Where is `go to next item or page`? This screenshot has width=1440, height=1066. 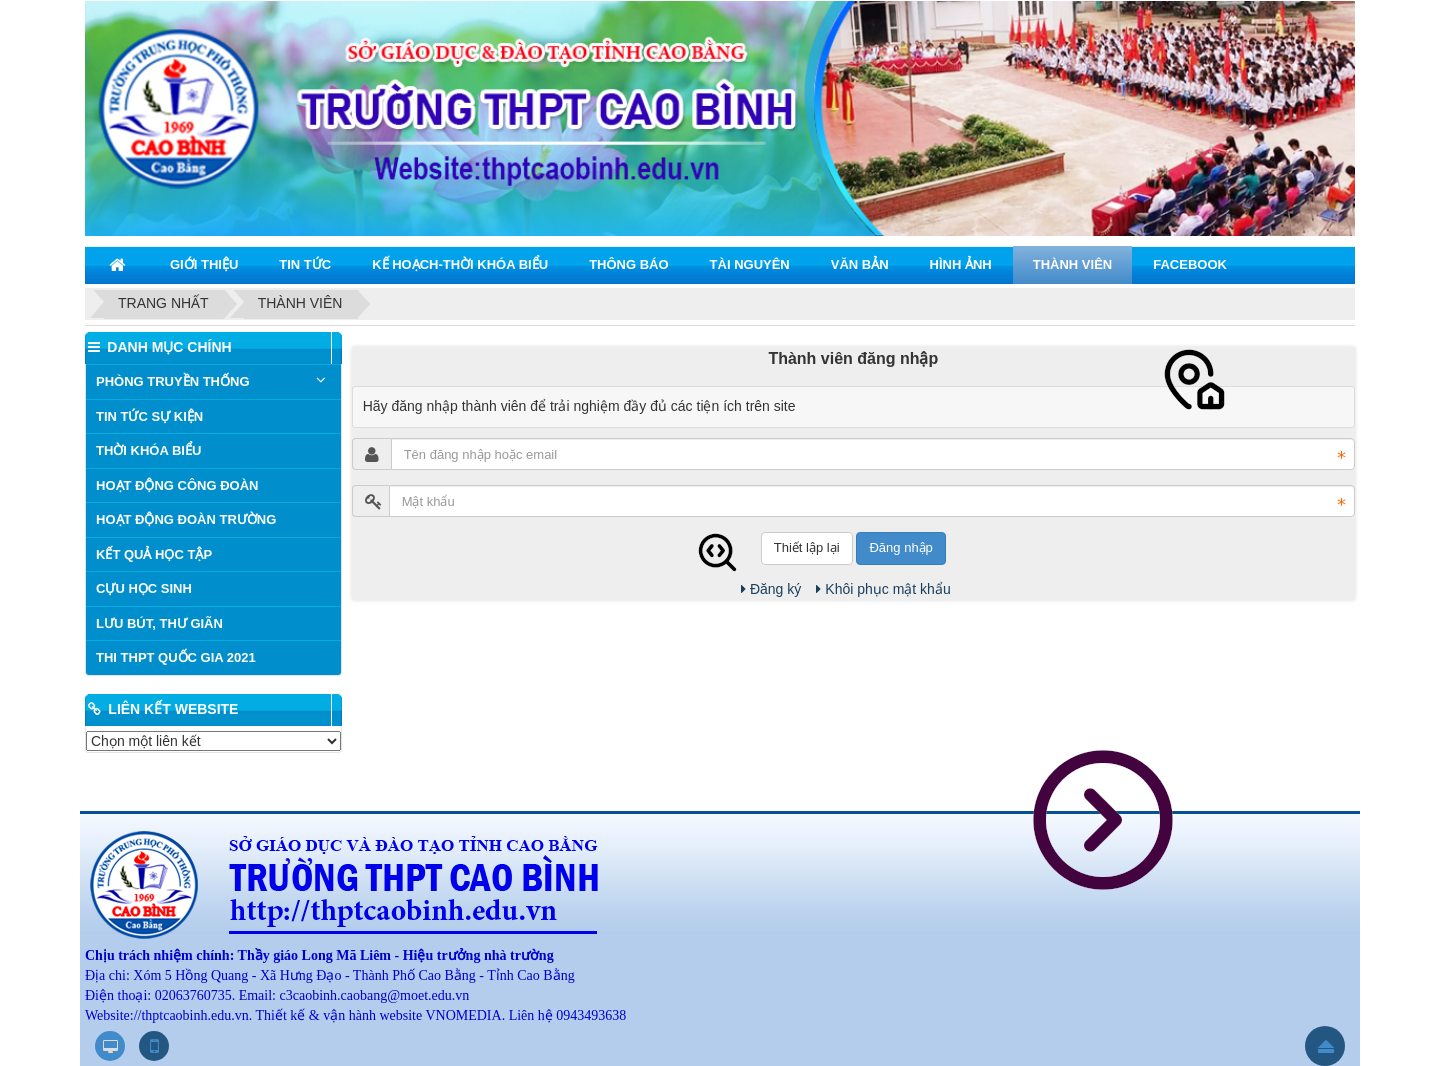
go to next item or page is located at coordinates (1103, 820).